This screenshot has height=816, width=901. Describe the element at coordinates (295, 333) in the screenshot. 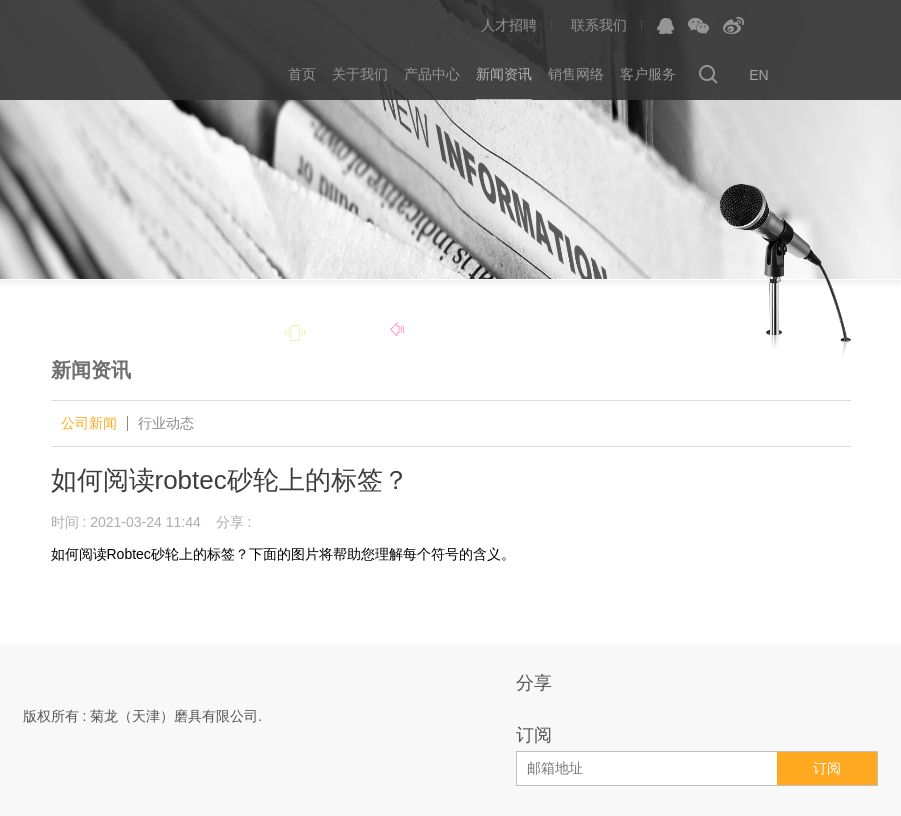

I see `toggle vibrate mode on device` at that location.